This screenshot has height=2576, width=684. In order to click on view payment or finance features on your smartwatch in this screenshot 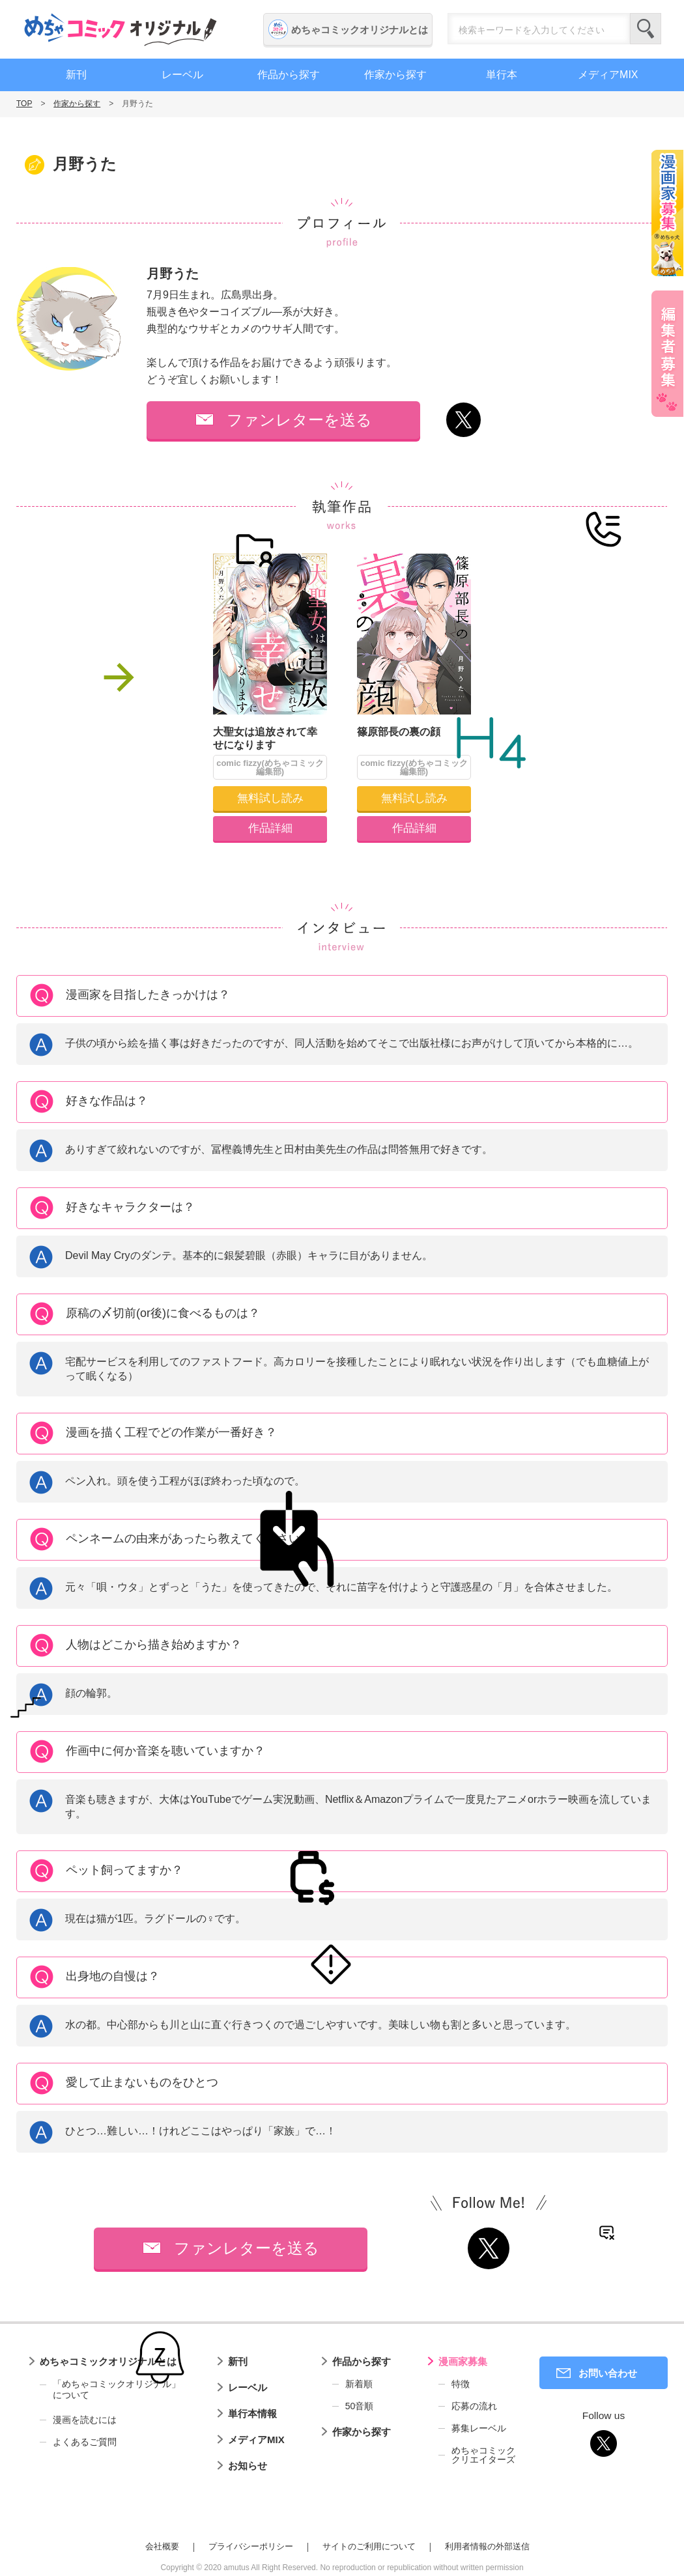, I will do `click(308, 1876)`.